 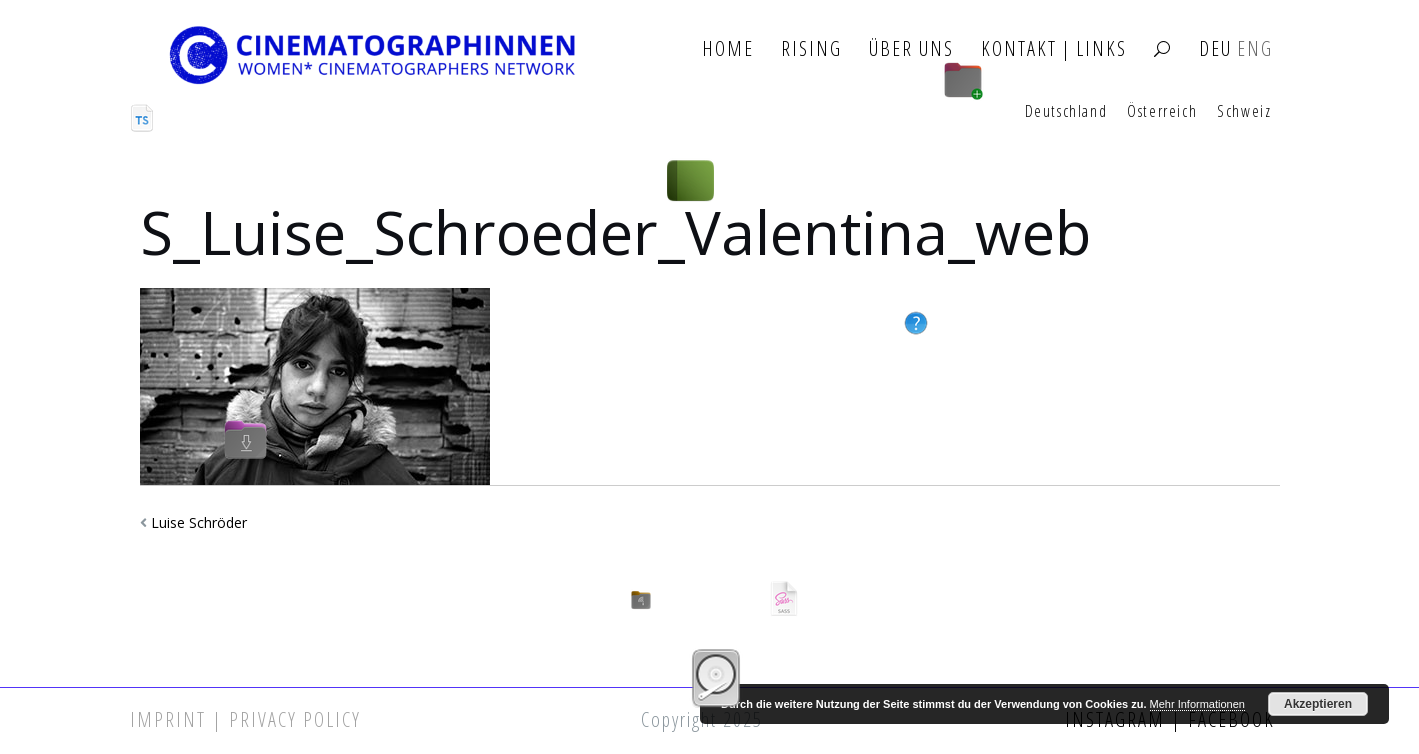 What do you see at coordinates (916, 323) in the screenshot?
I see `access help and support documentation` at bounding box center [916, 323].